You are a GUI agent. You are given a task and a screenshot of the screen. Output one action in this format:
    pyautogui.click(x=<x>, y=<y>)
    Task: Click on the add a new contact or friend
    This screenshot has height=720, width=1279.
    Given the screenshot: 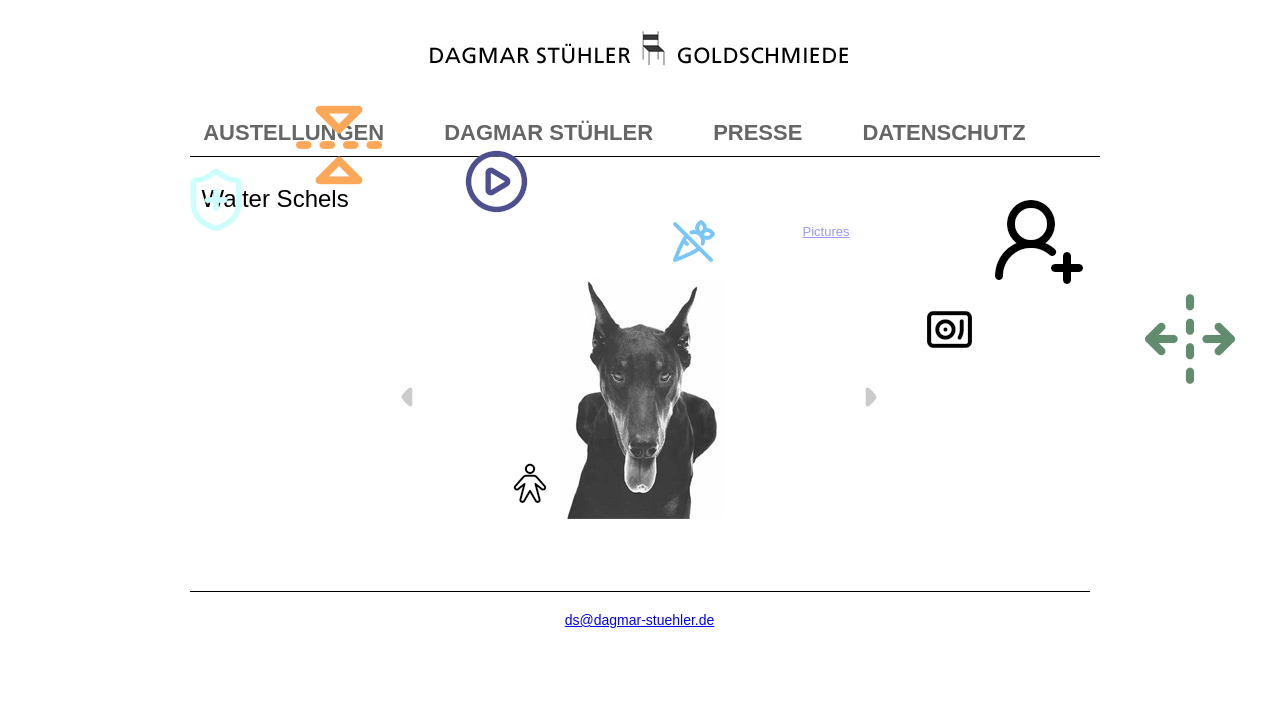 What is the action you would take?
    pyautogui.click(x=1039, y=240)
    